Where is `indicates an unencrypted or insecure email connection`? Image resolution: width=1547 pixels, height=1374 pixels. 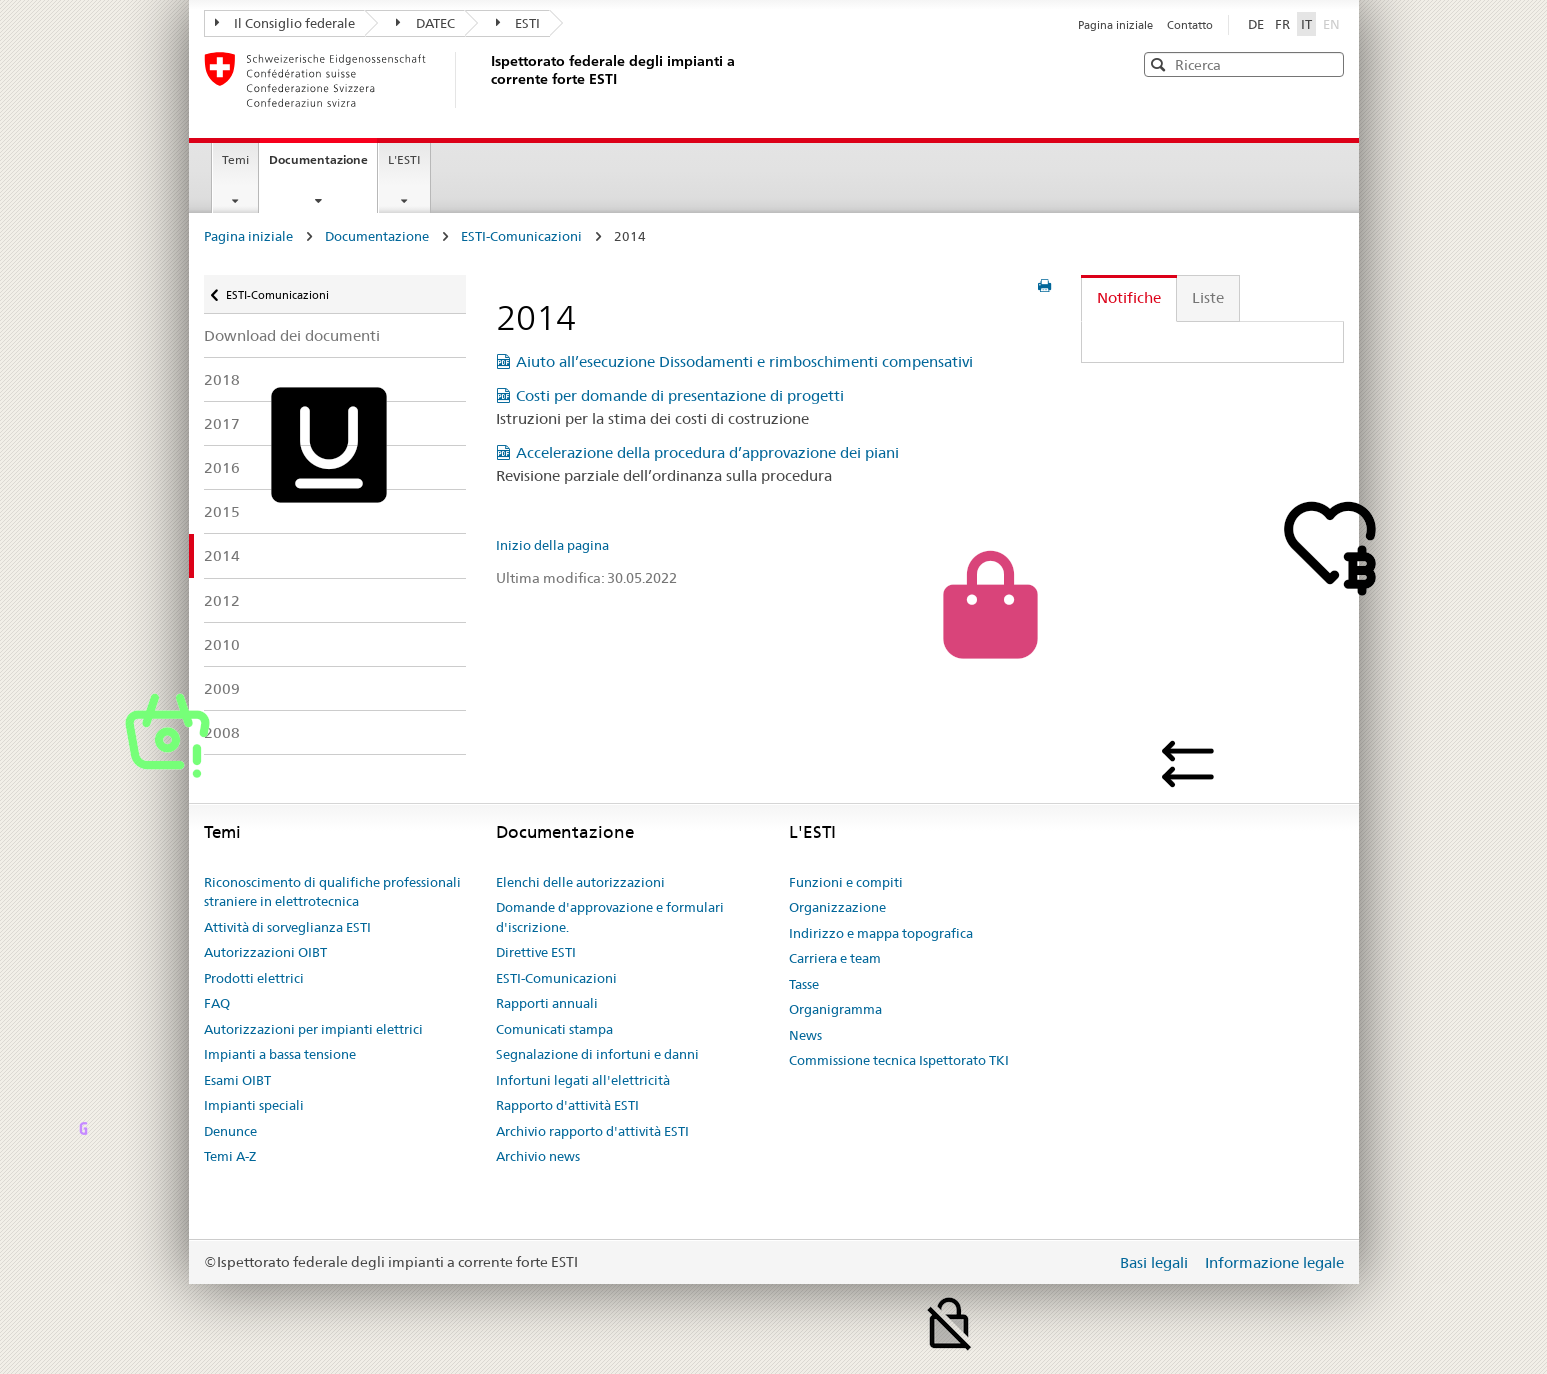 indicates an unencrypted or insecure email connection is located at coordinates (949, 1324).